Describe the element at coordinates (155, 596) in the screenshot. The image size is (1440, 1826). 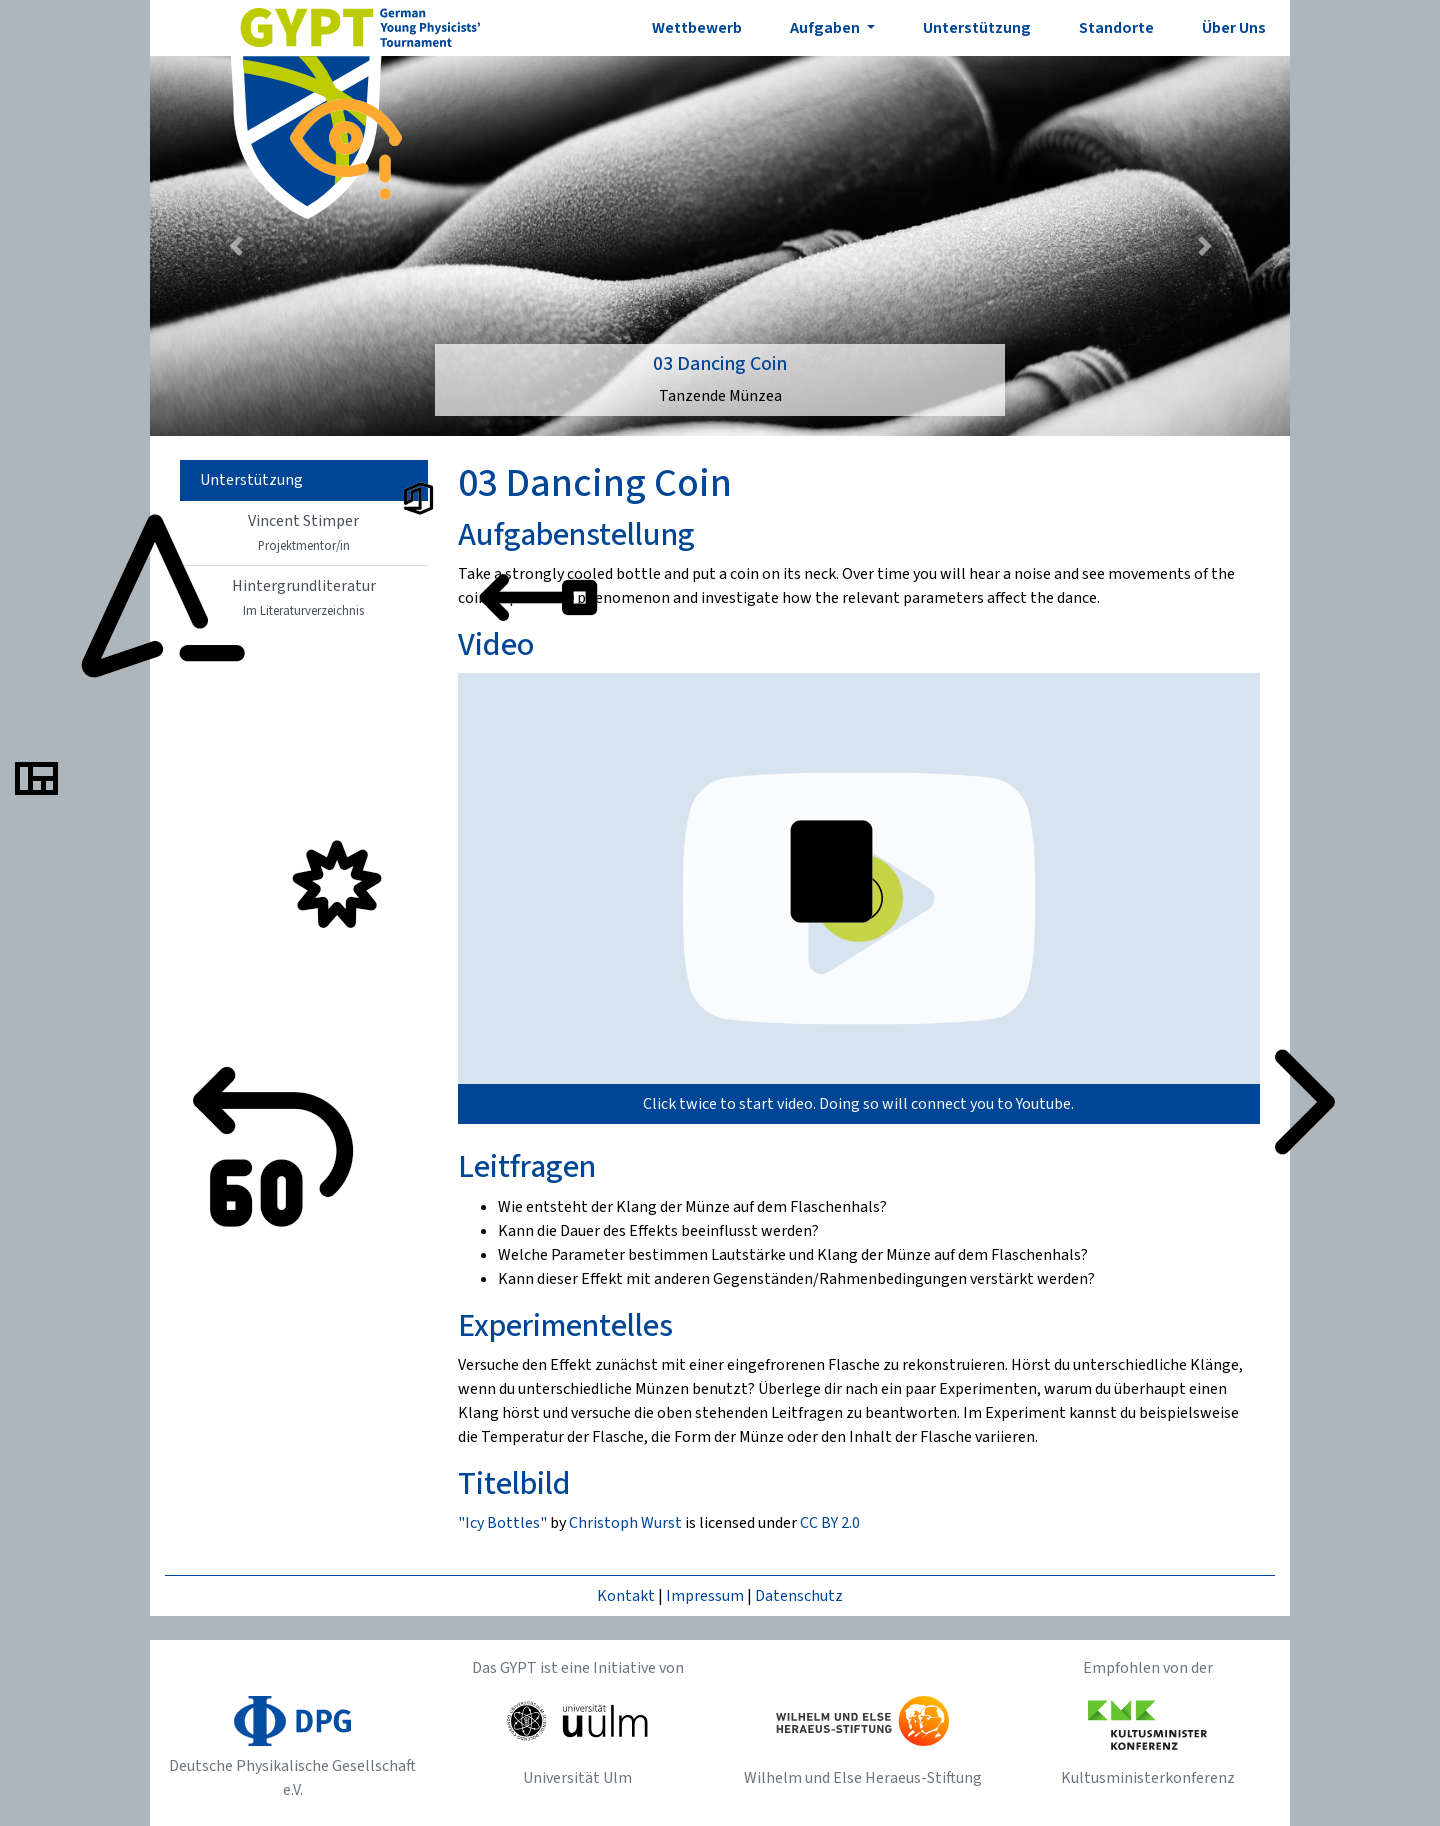
I see `remove a navigation waypoint` at that location.